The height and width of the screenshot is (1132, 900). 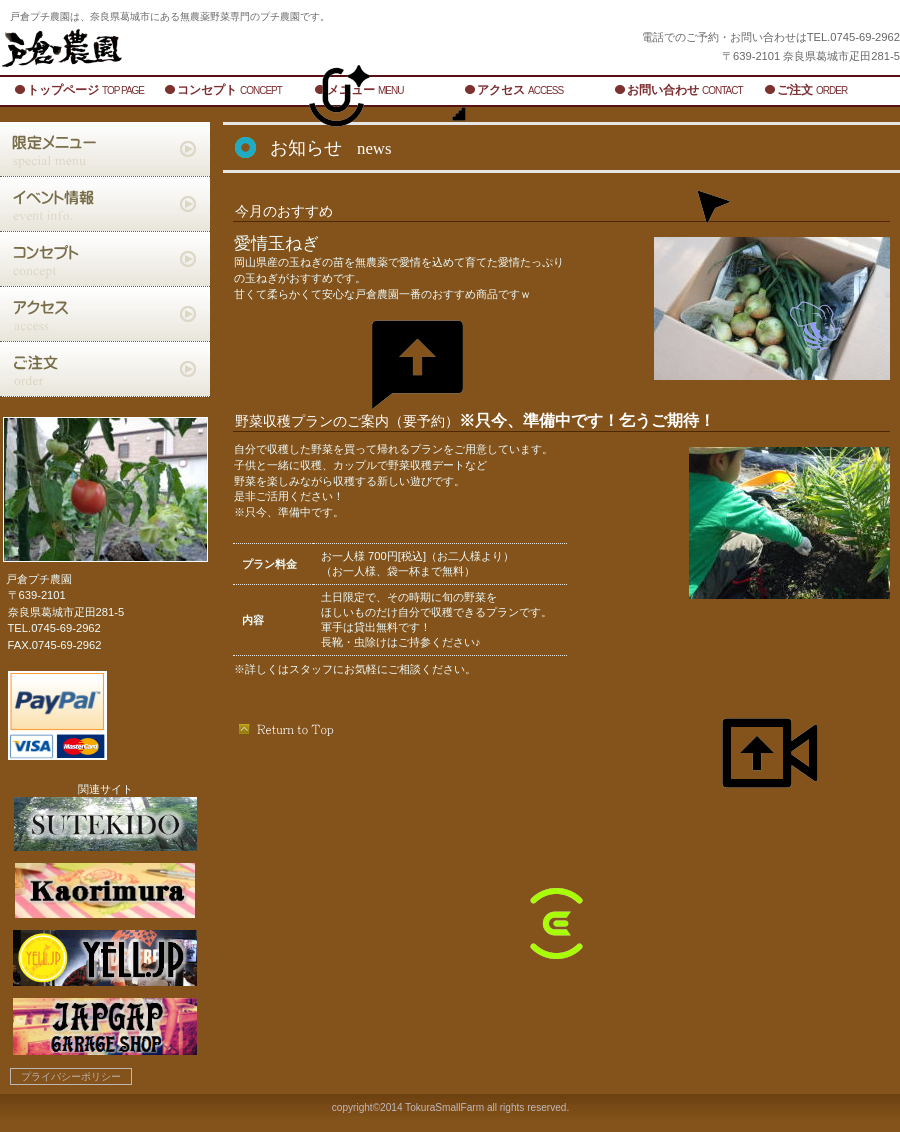 What do you see at coordinates (336, 98) in the screenshot?
I see `activate AI-powered voice input` at bounding box center [336, 98].